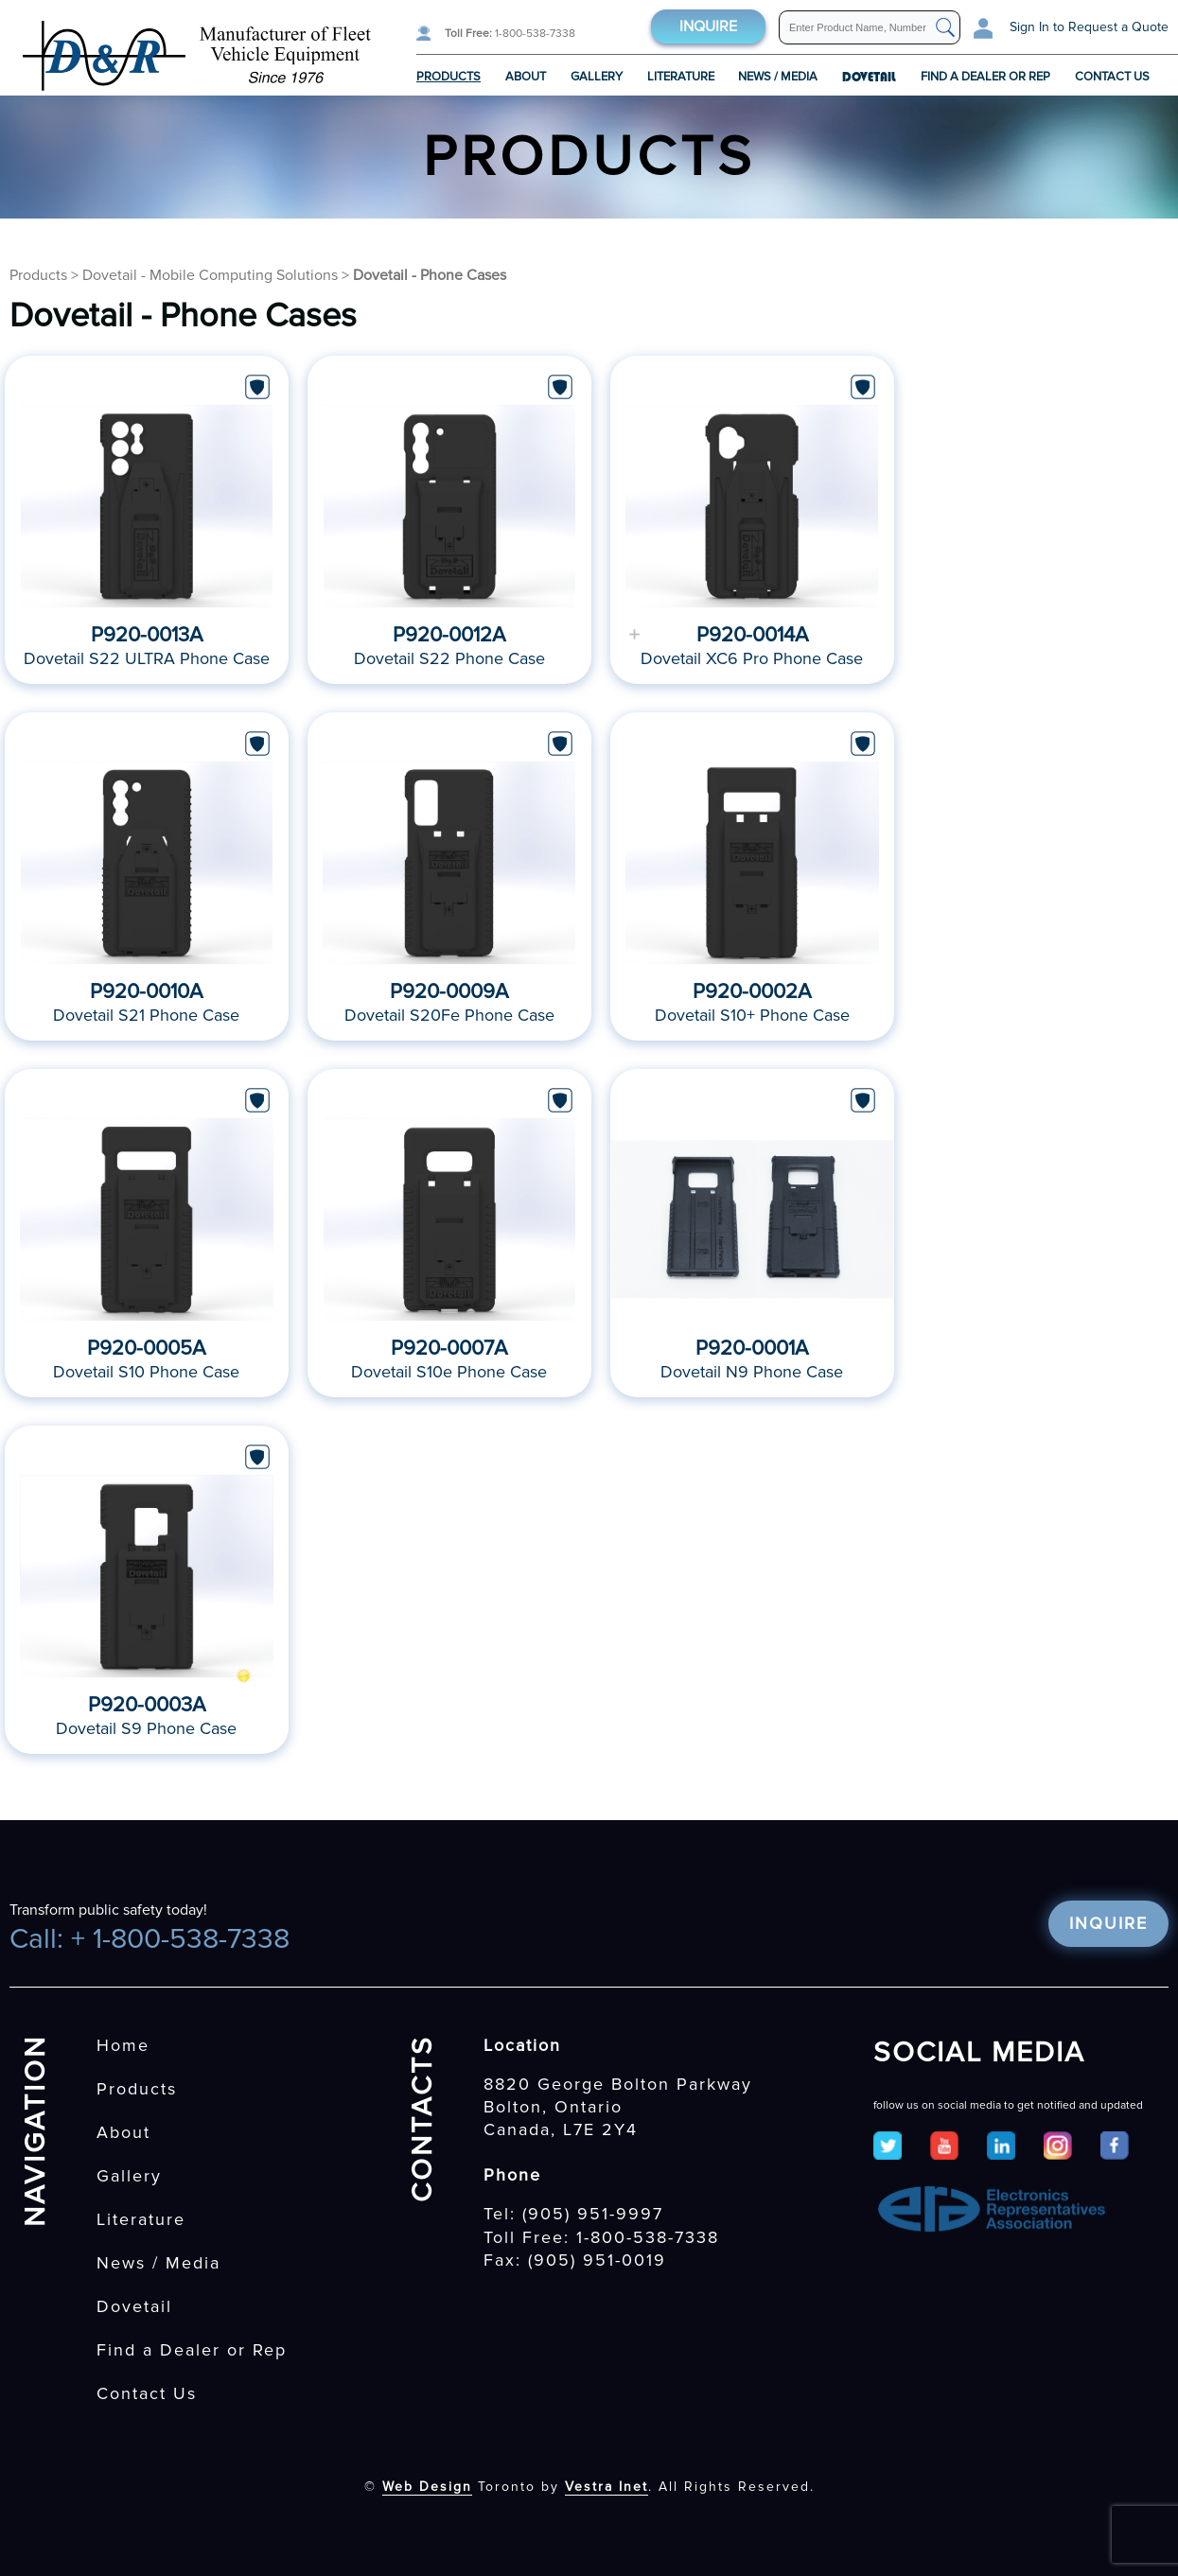  What do you see at coordinates (634, 634) in the screenshot?
I see `add a new item to a list` at bounding box center [634, 634].